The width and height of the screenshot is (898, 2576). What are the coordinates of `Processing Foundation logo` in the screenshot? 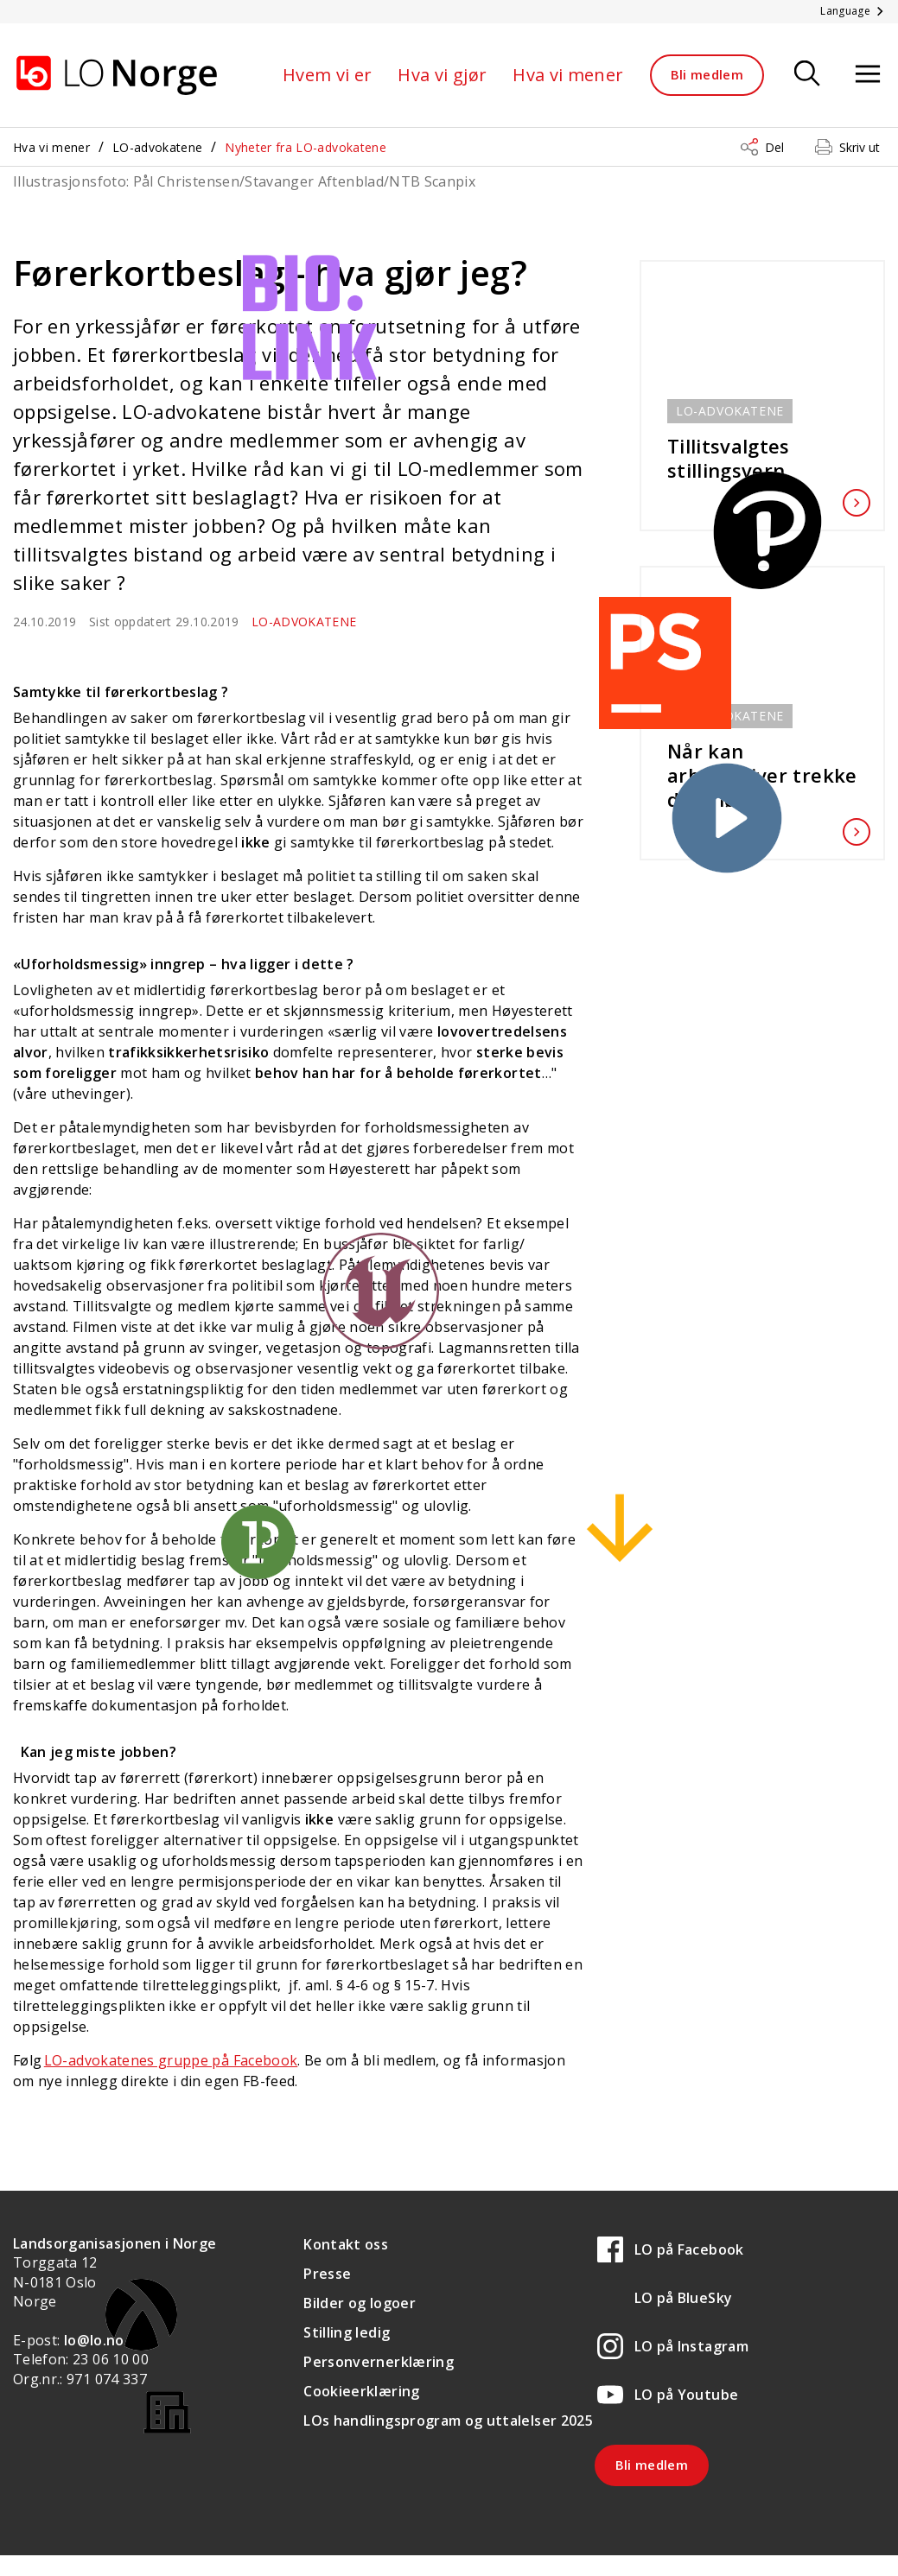 It's located at (258, 1542).